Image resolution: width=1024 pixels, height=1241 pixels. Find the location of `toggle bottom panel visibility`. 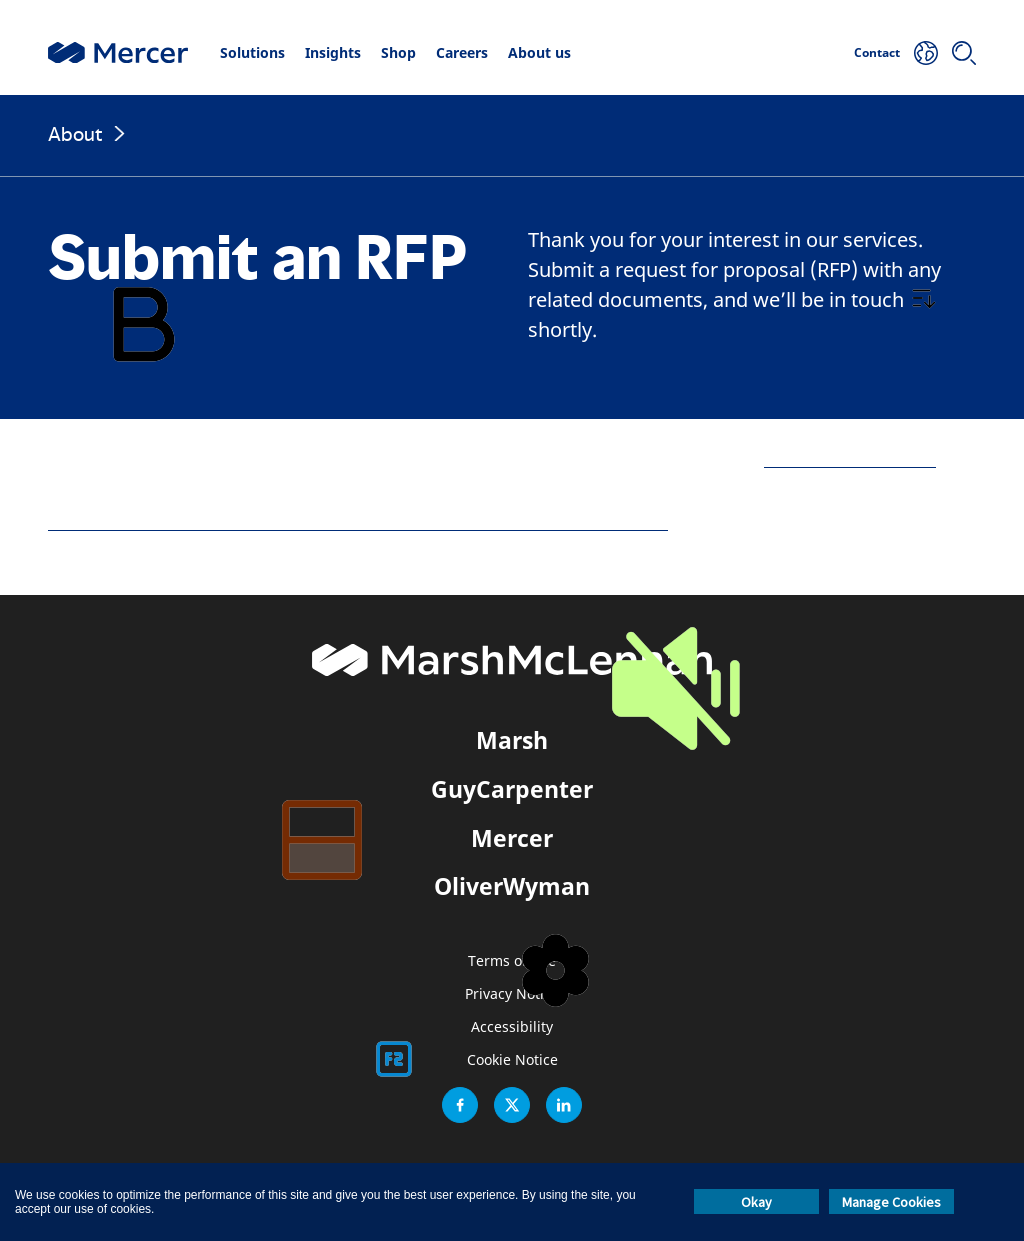

toggle bottom panel visibility is located at coordinates (322, 840).